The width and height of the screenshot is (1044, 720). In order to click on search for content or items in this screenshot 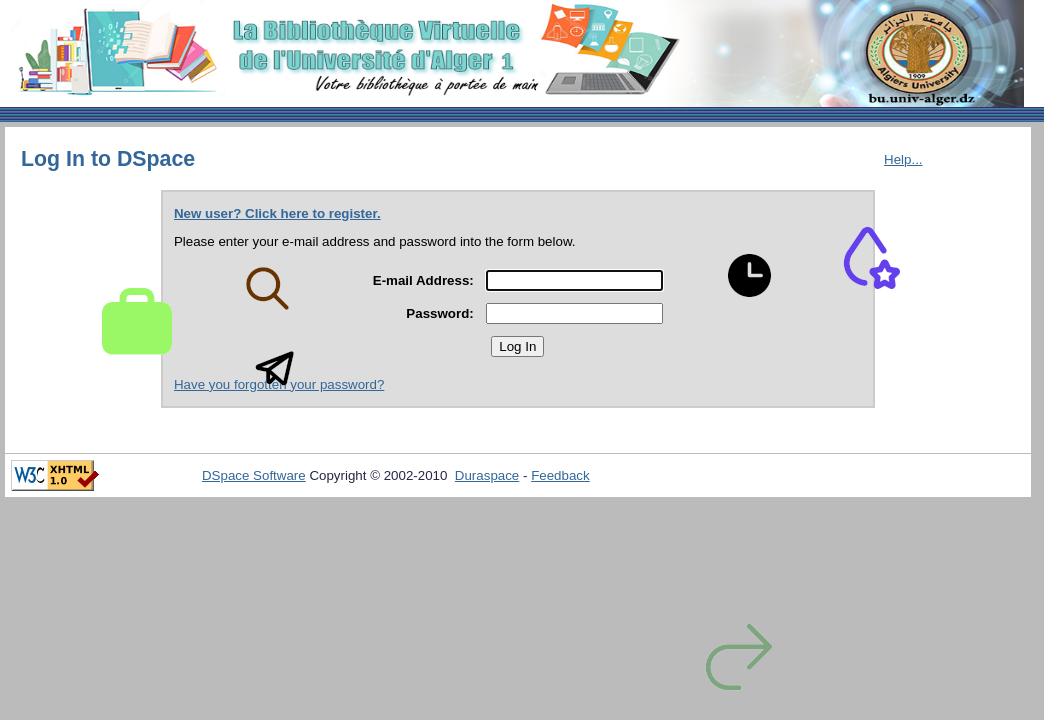, I will do `click(267, 288)`.